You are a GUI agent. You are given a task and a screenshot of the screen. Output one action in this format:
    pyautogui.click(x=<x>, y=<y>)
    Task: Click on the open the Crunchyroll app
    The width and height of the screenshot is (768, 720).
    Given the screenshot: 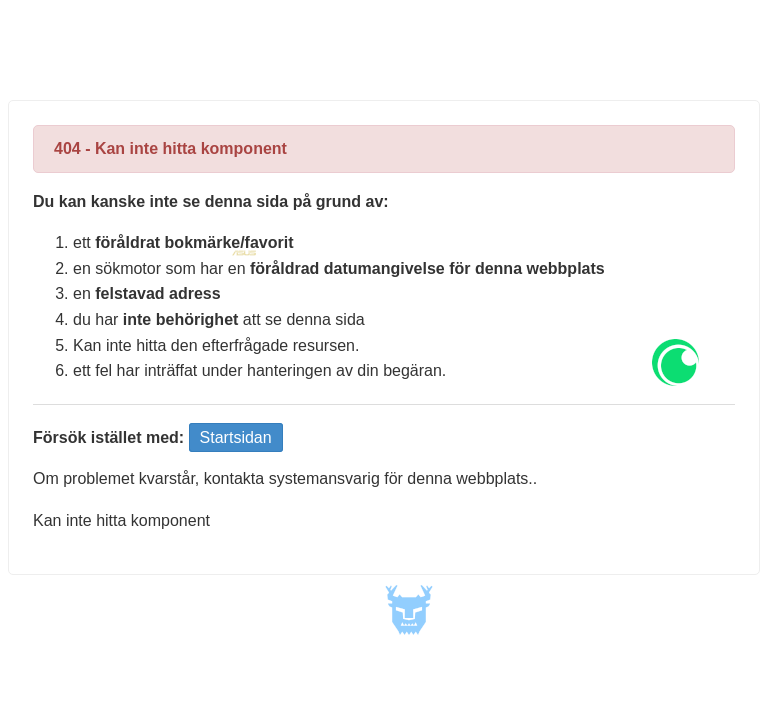 What is the action you would take?
    pyautogui.click(x=675, y=362)
    